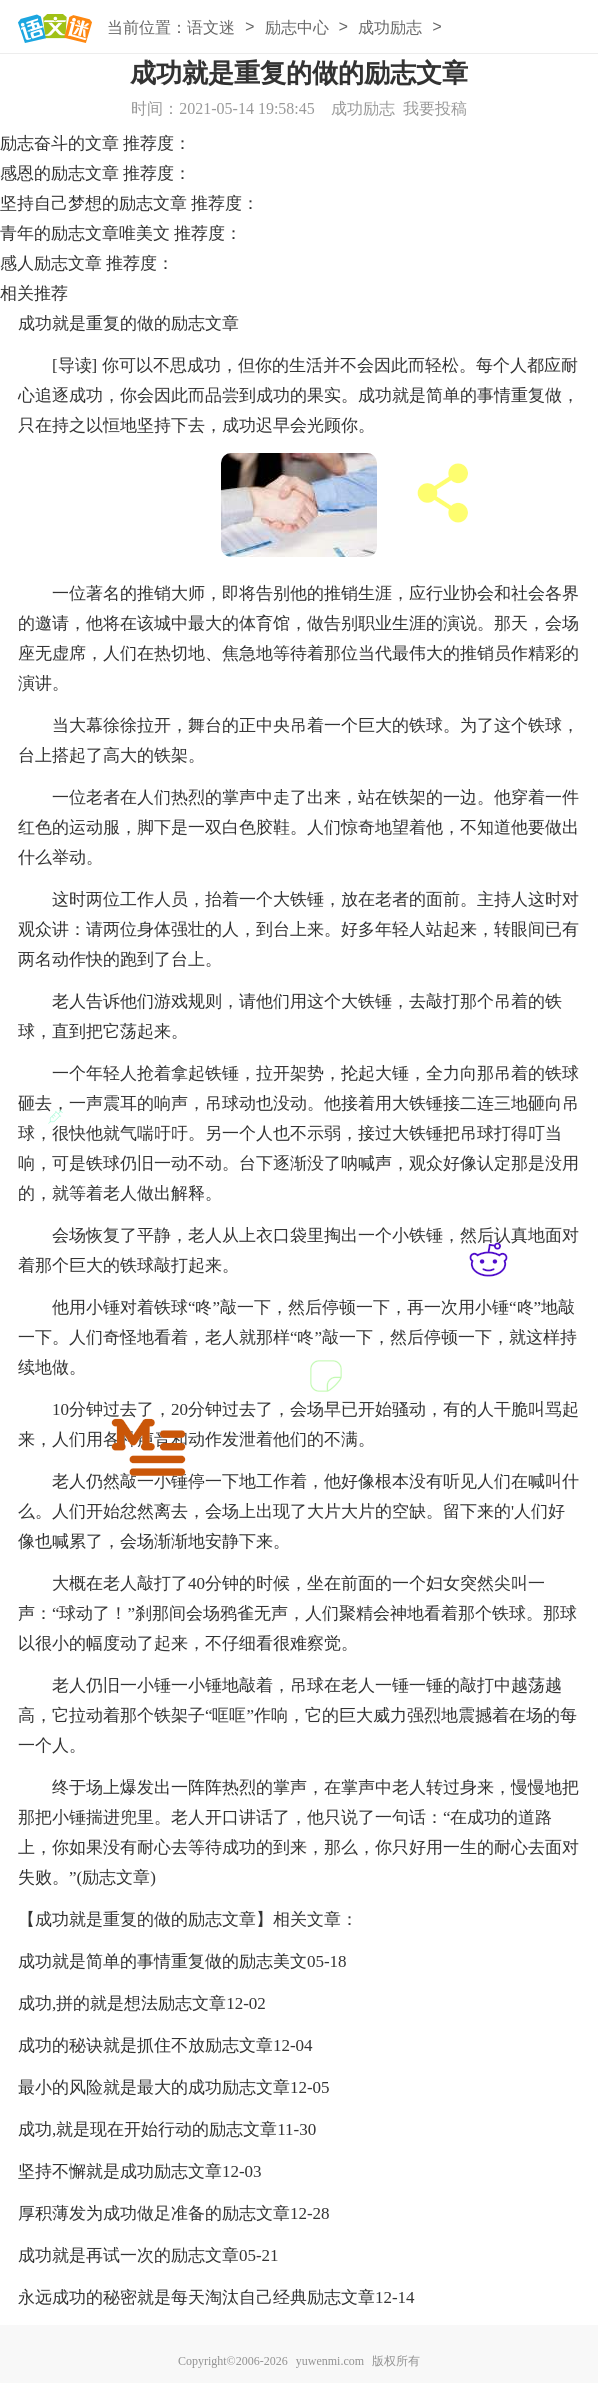 The width and height of the screenshot is (598, 2383). Describe the element at coordinates (488, 1261) in the screenshot. I see `open the Reddit app` at that location.